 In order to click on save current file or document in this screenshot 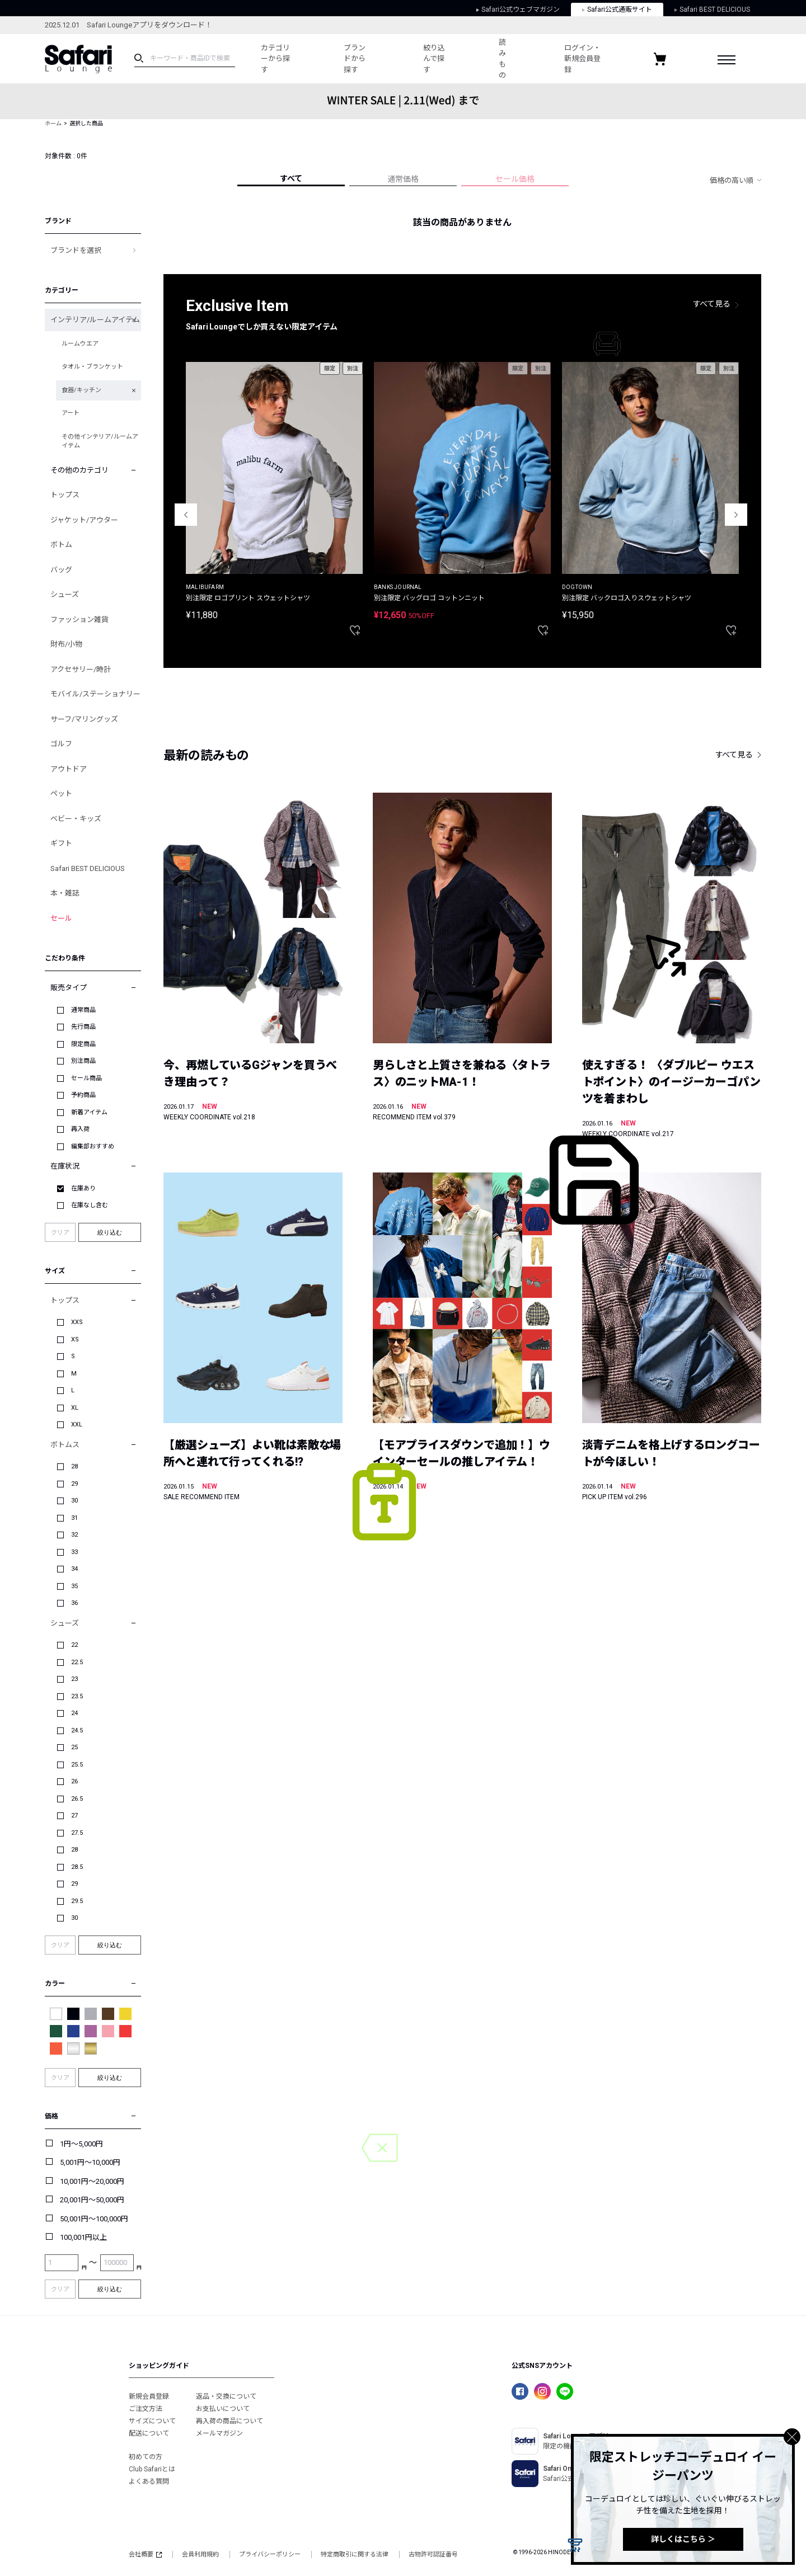, I will do `click(594, 1180)`.